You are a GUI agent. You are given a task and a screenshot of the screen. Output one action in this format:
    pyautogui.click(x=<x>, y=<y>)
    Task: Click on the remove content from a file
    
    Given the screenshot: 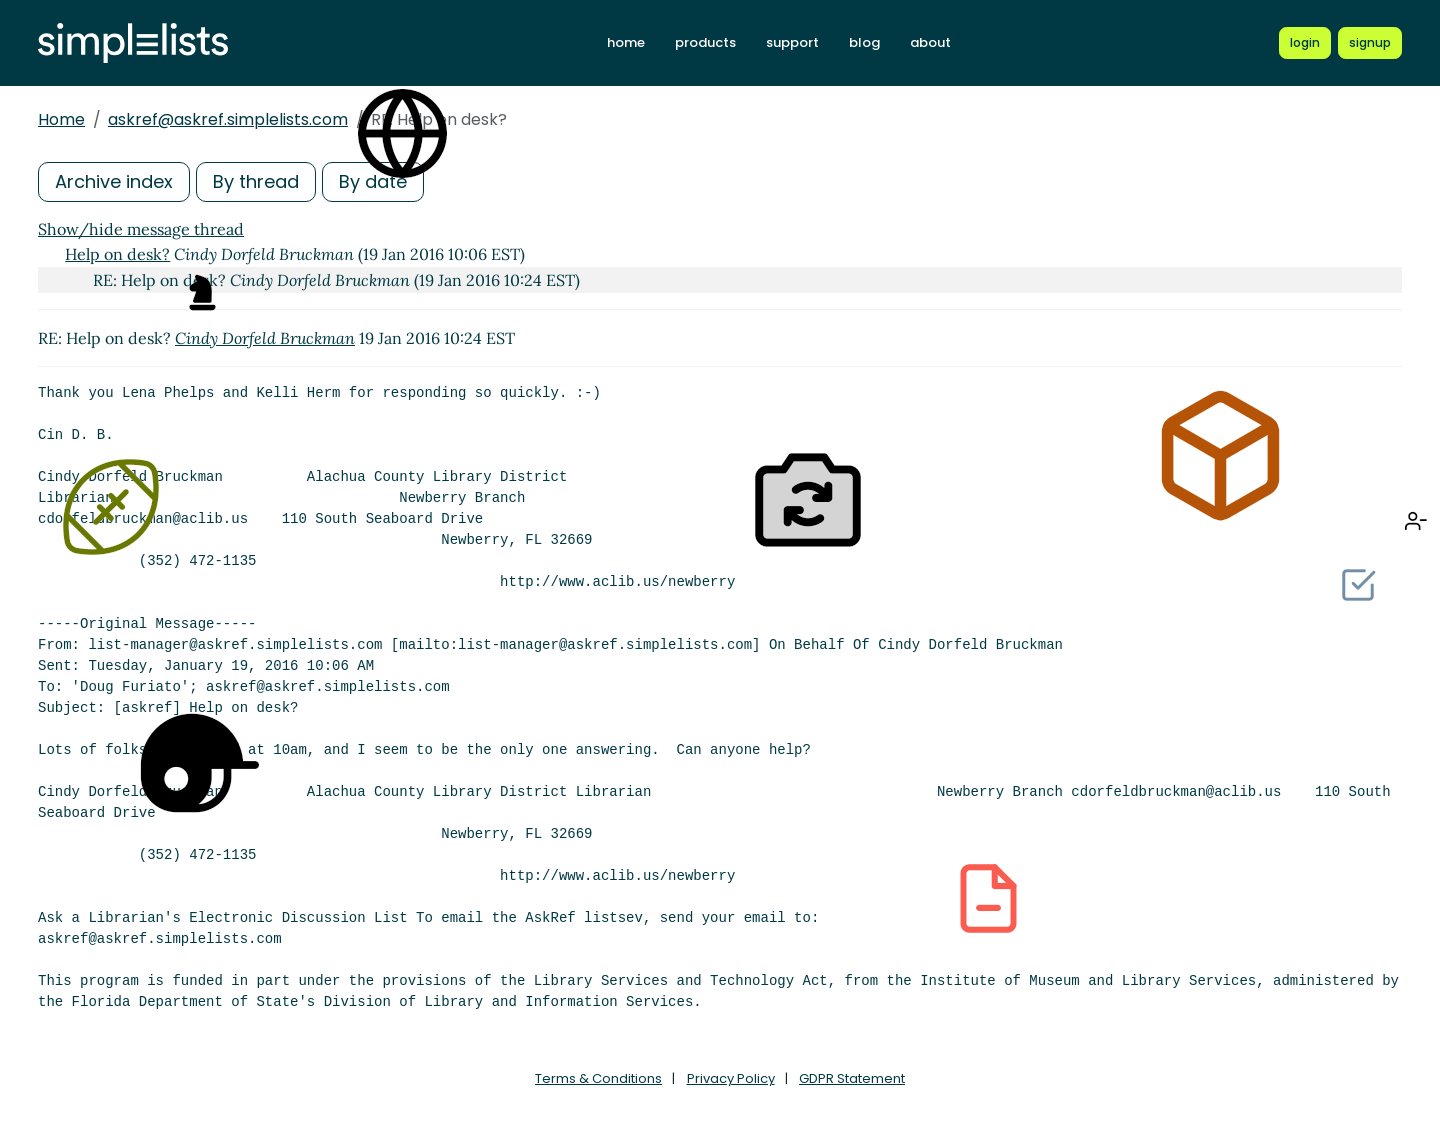 What is the action you would take?
    pyautogui.click(x=988, y=898)
    